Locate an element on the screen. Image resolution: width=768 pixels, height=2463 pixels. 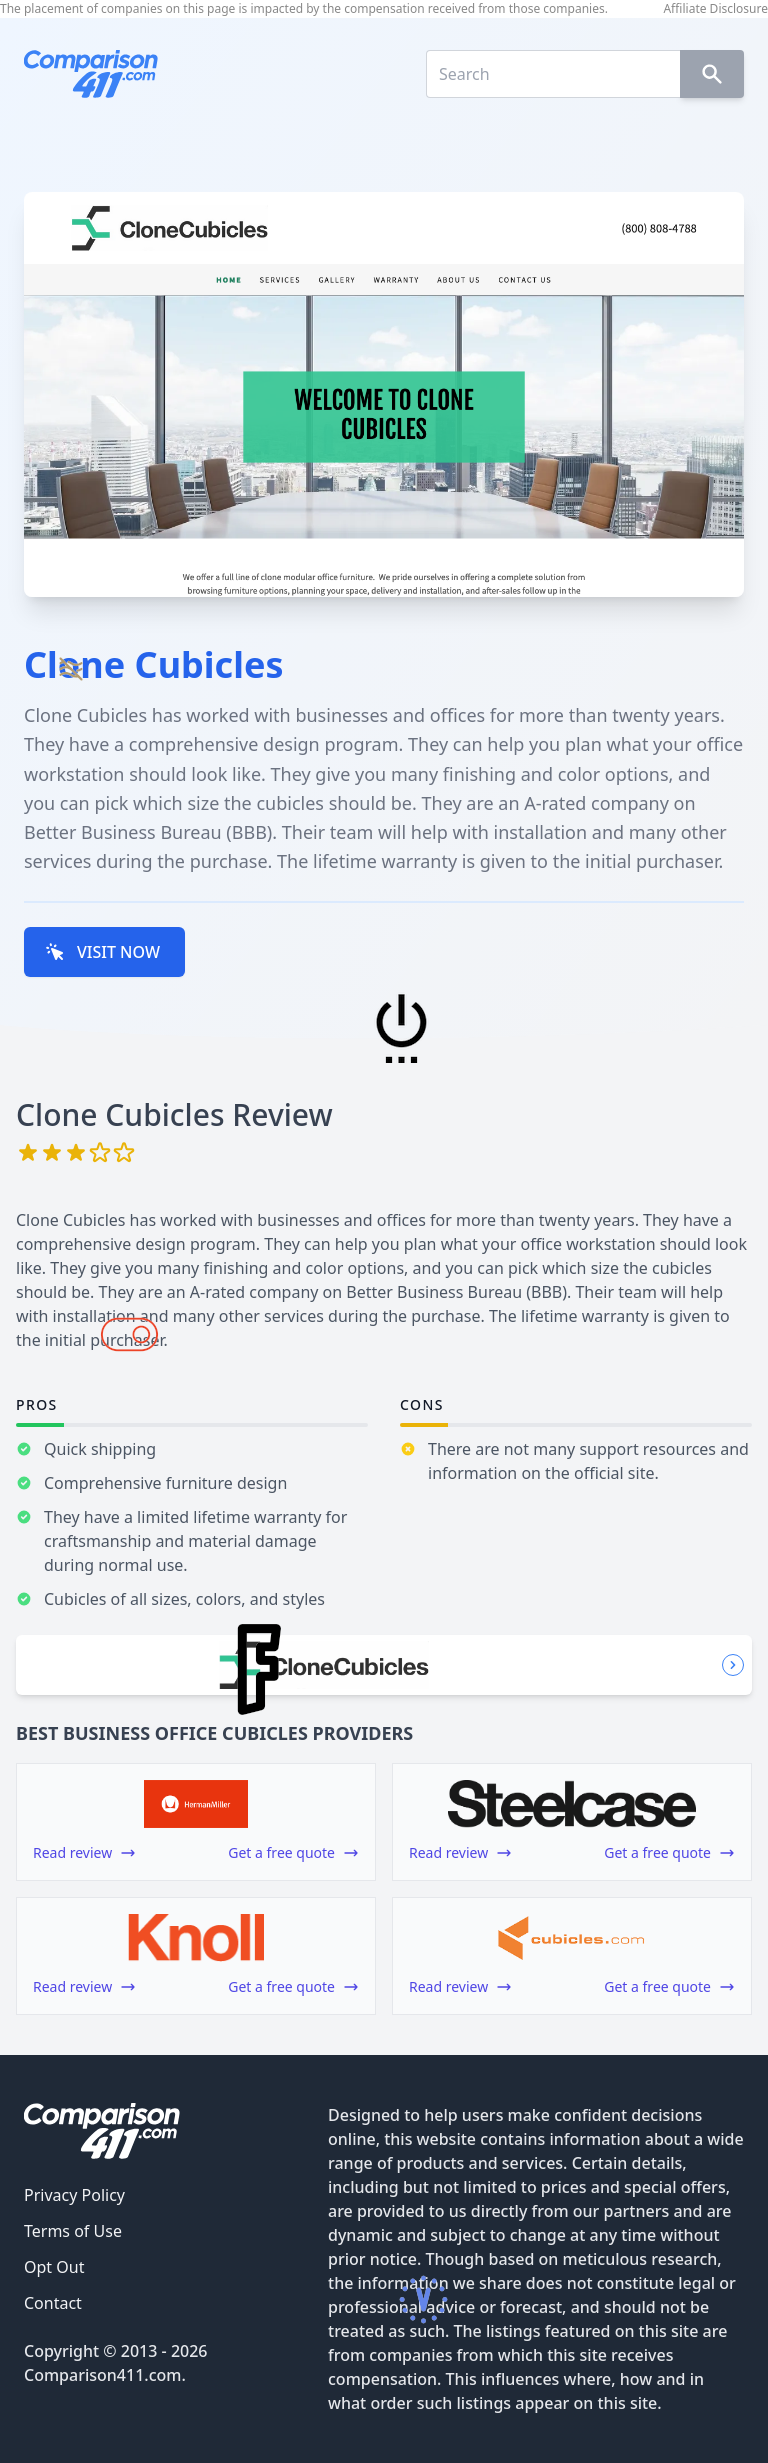
access power settings is located at coordinates (401, 1025).